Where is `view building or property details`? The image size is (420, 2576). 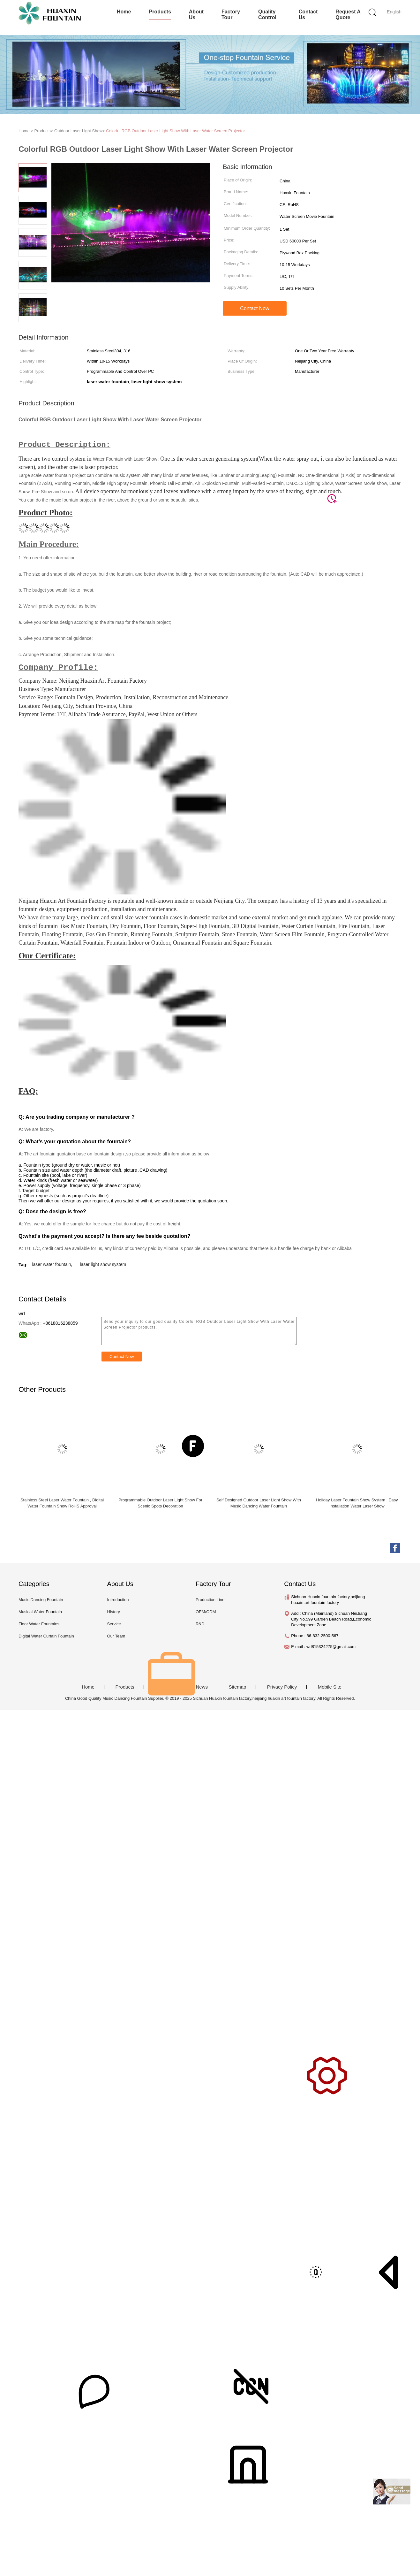
view building or property details is located at coordinates (248, 2464).